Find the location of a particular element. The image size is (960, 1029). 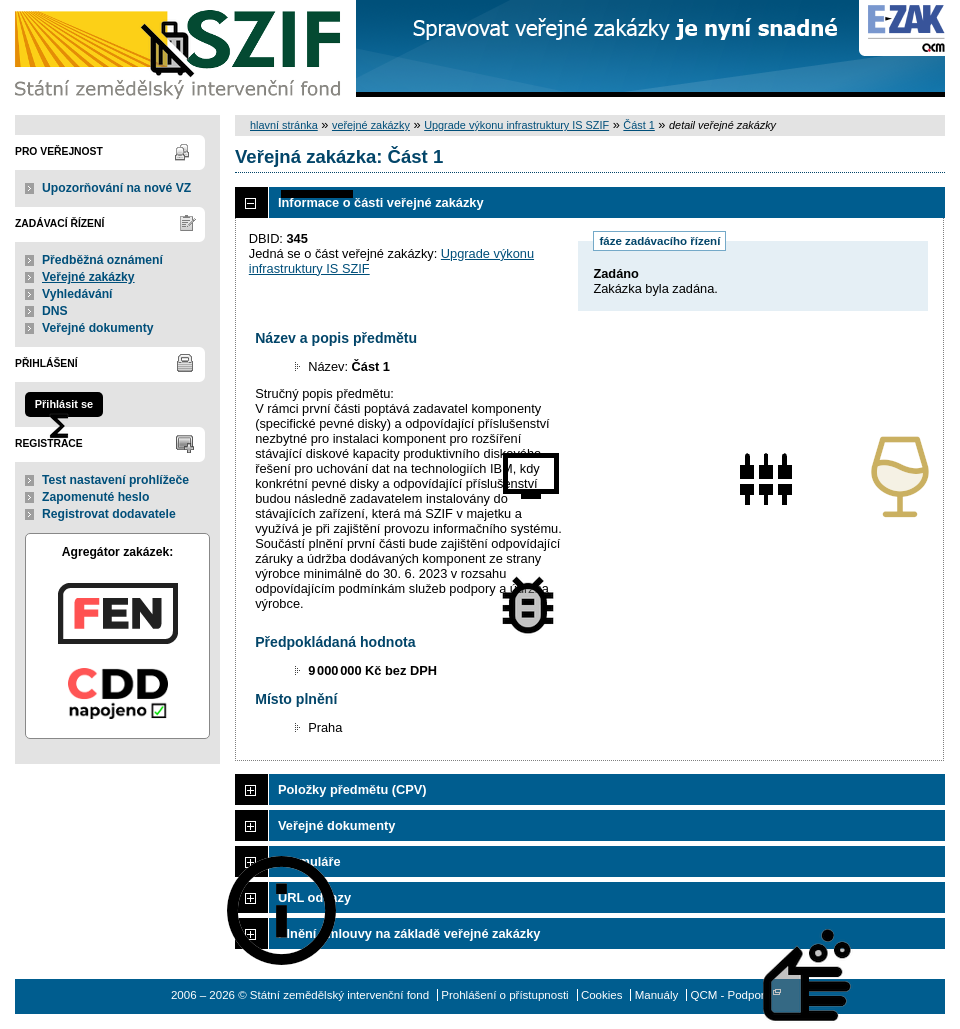

indicates handwashing facilities available is located at coordinates (809, 975).